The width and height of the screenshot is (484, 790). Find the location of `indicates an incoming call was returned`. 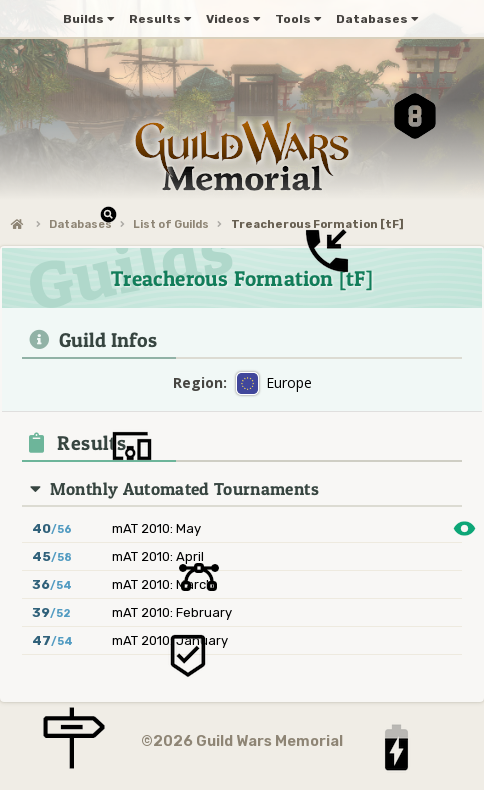

indicates an incoming call was returned is located at coordinates (327, 251).